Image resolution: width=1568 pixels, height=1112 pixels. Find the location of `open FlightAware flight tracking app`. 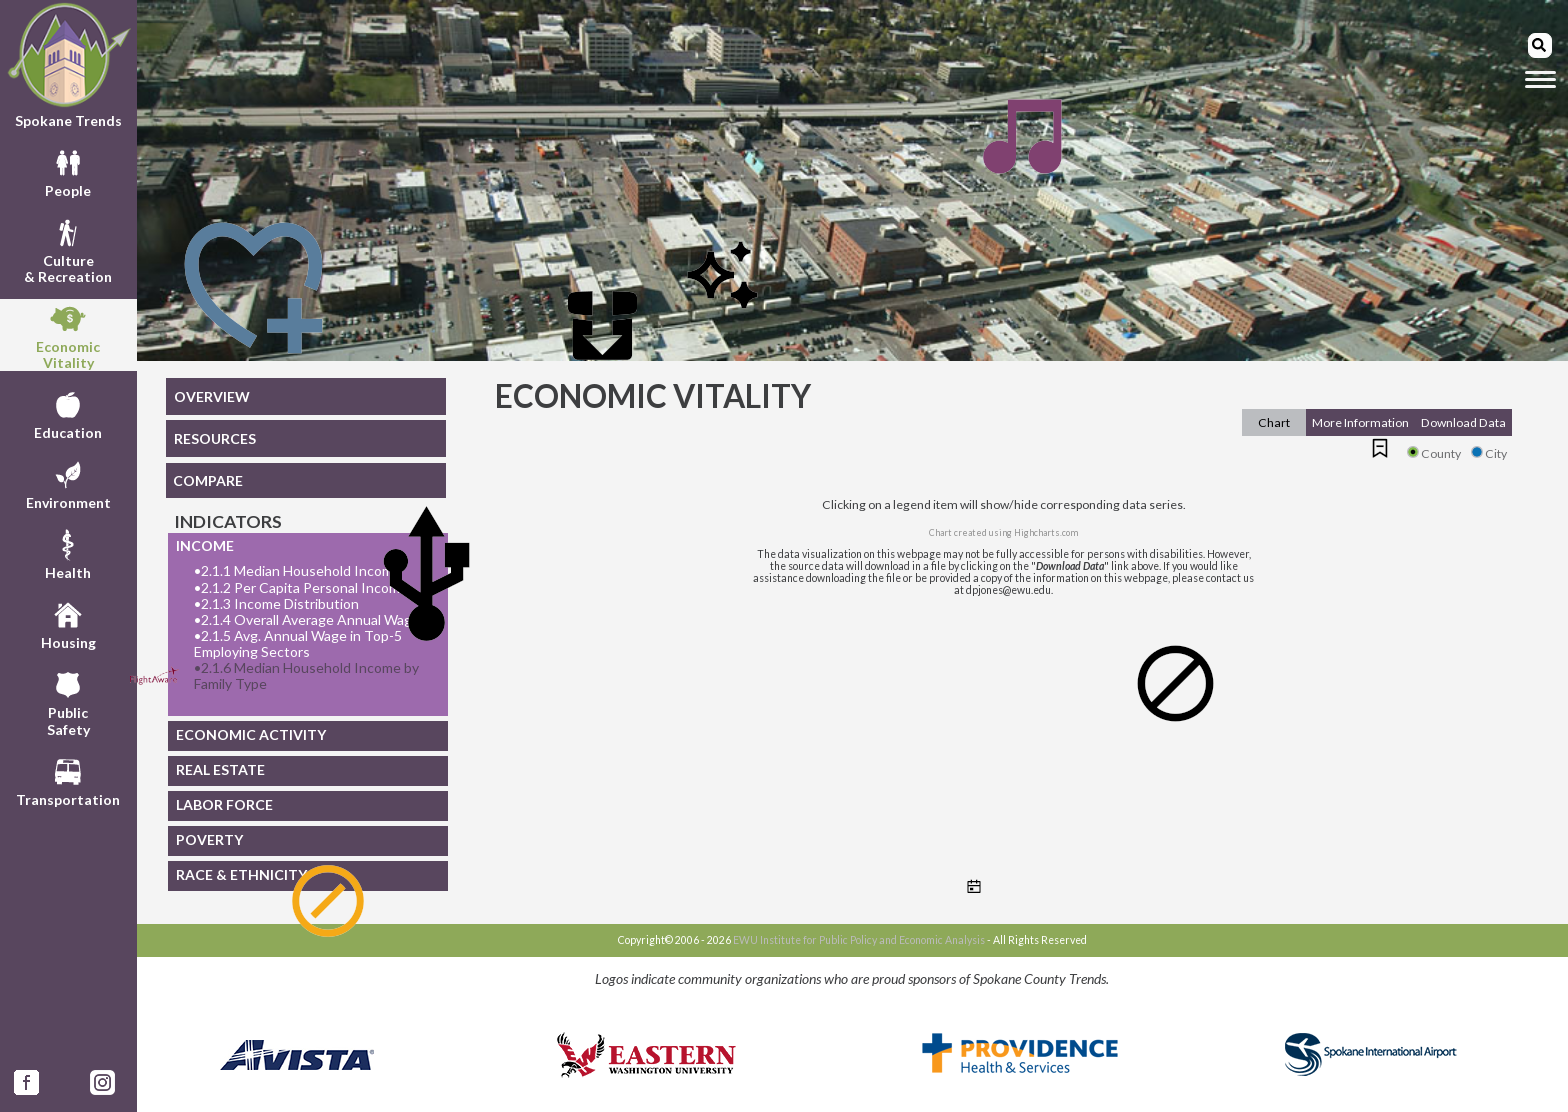

open FlightAware flight tracking app is located at coordinates (154, 675).